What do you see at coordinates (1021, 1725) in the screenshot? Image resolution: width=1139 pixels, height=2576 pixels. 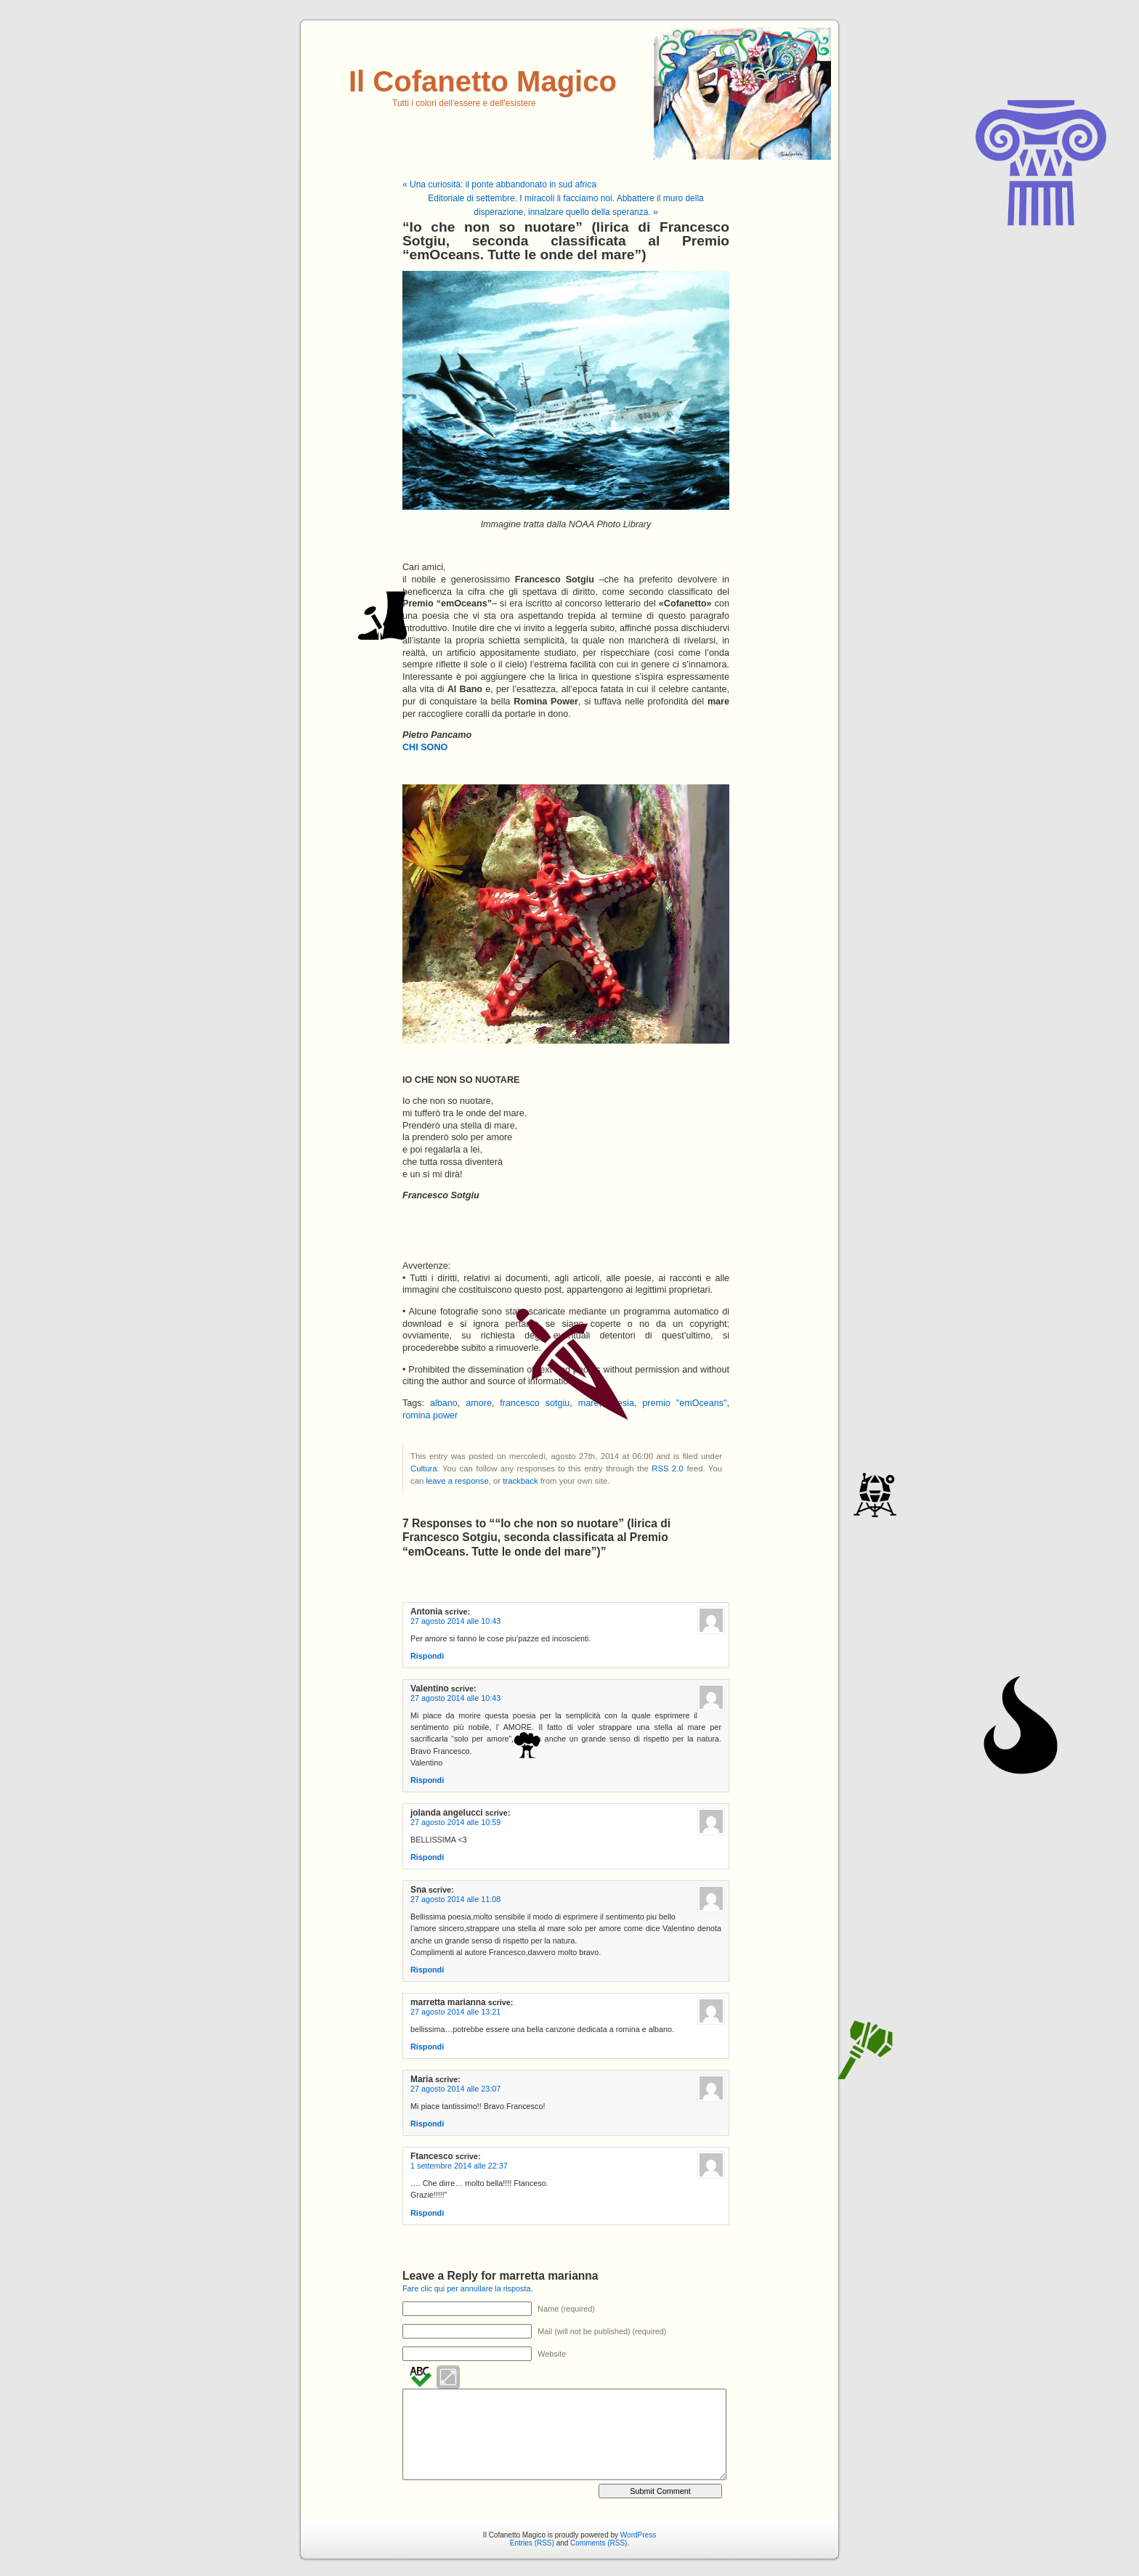 I see `indicates hot or trending content` at bounding box center [1021, 1725].